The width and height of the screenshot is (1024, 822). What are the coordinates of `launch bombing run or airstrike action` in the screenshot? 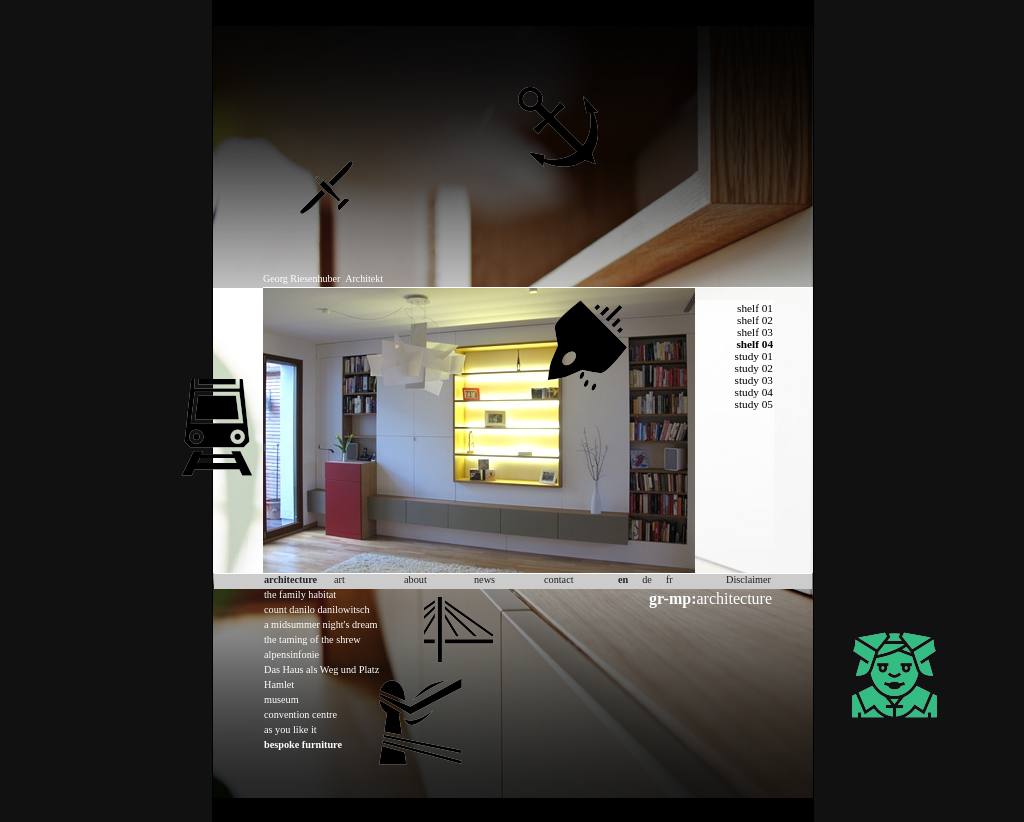 It's located at (587, 345).